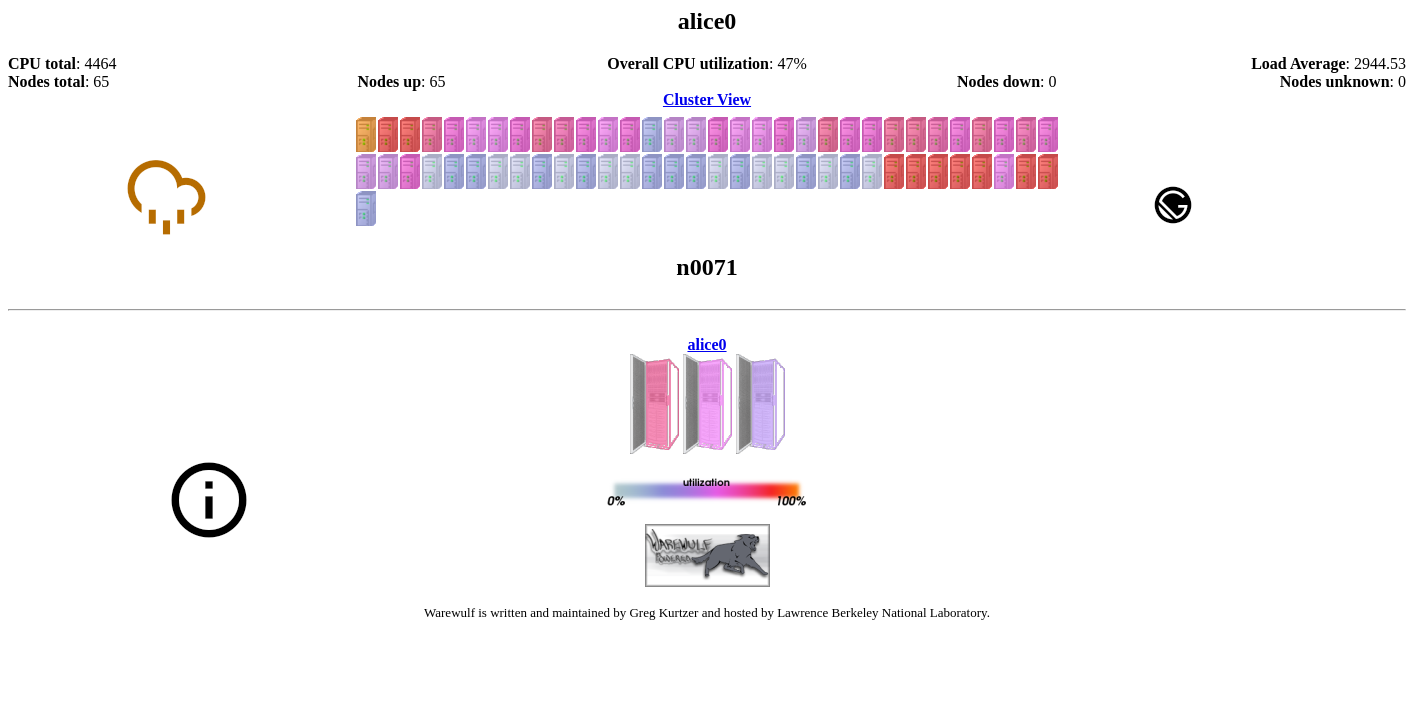 The width and height of the screenshot is (1414, 720). Describe the element at coordinates (1173, 205) in the screenshot. I see `Gatsby framework logo` at that location.